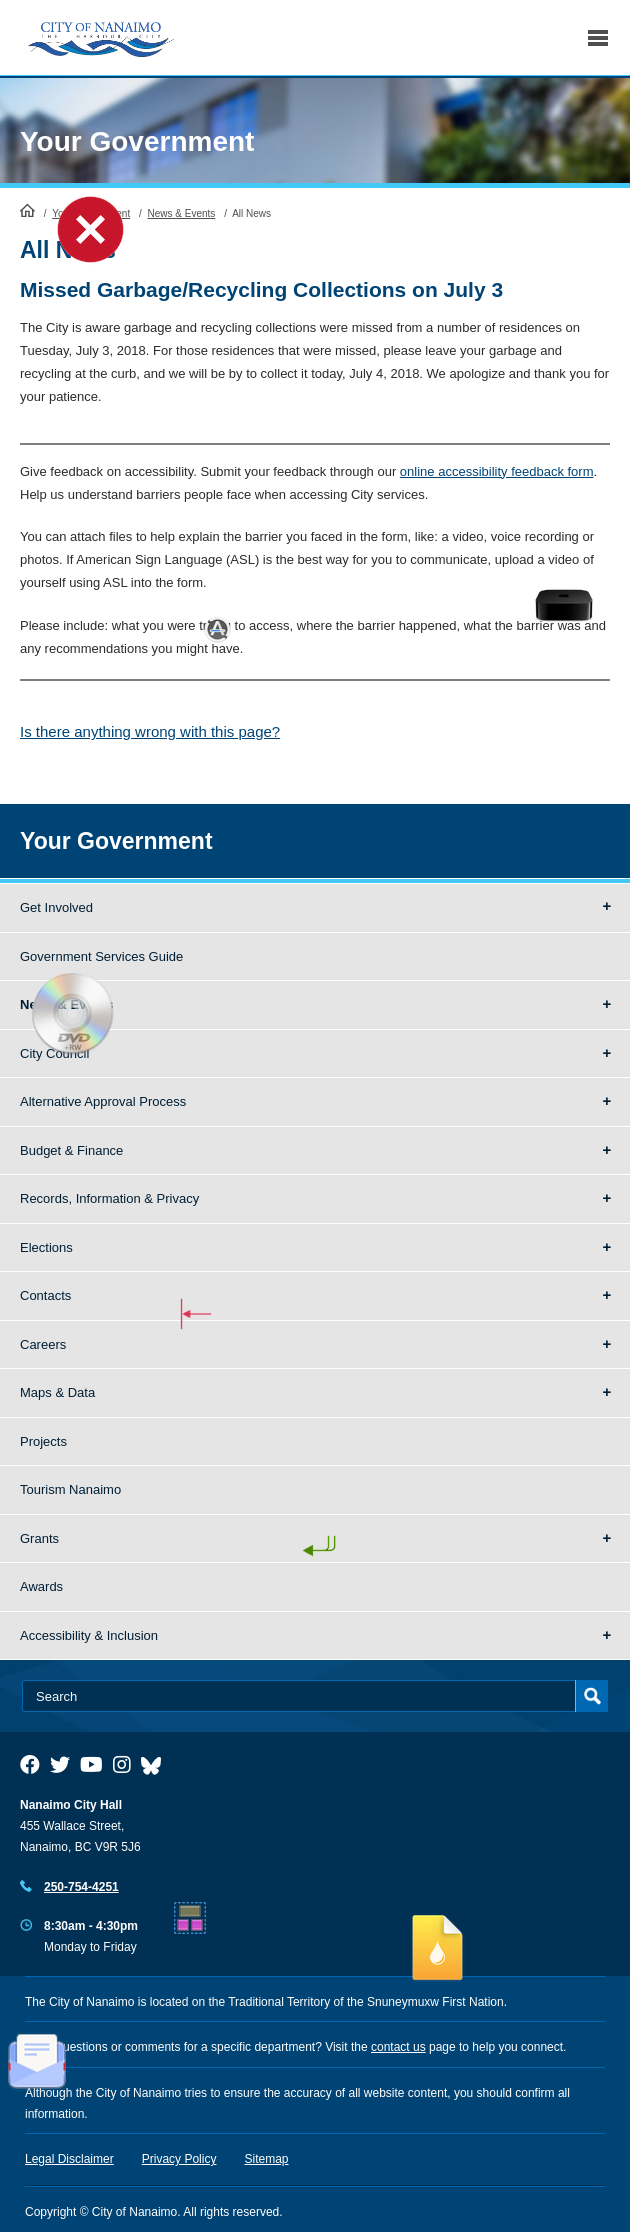 Image resolution: width=630 pixels, height=2232 pixels. I want to click on an ICC color profile file, so click(437, 1947).